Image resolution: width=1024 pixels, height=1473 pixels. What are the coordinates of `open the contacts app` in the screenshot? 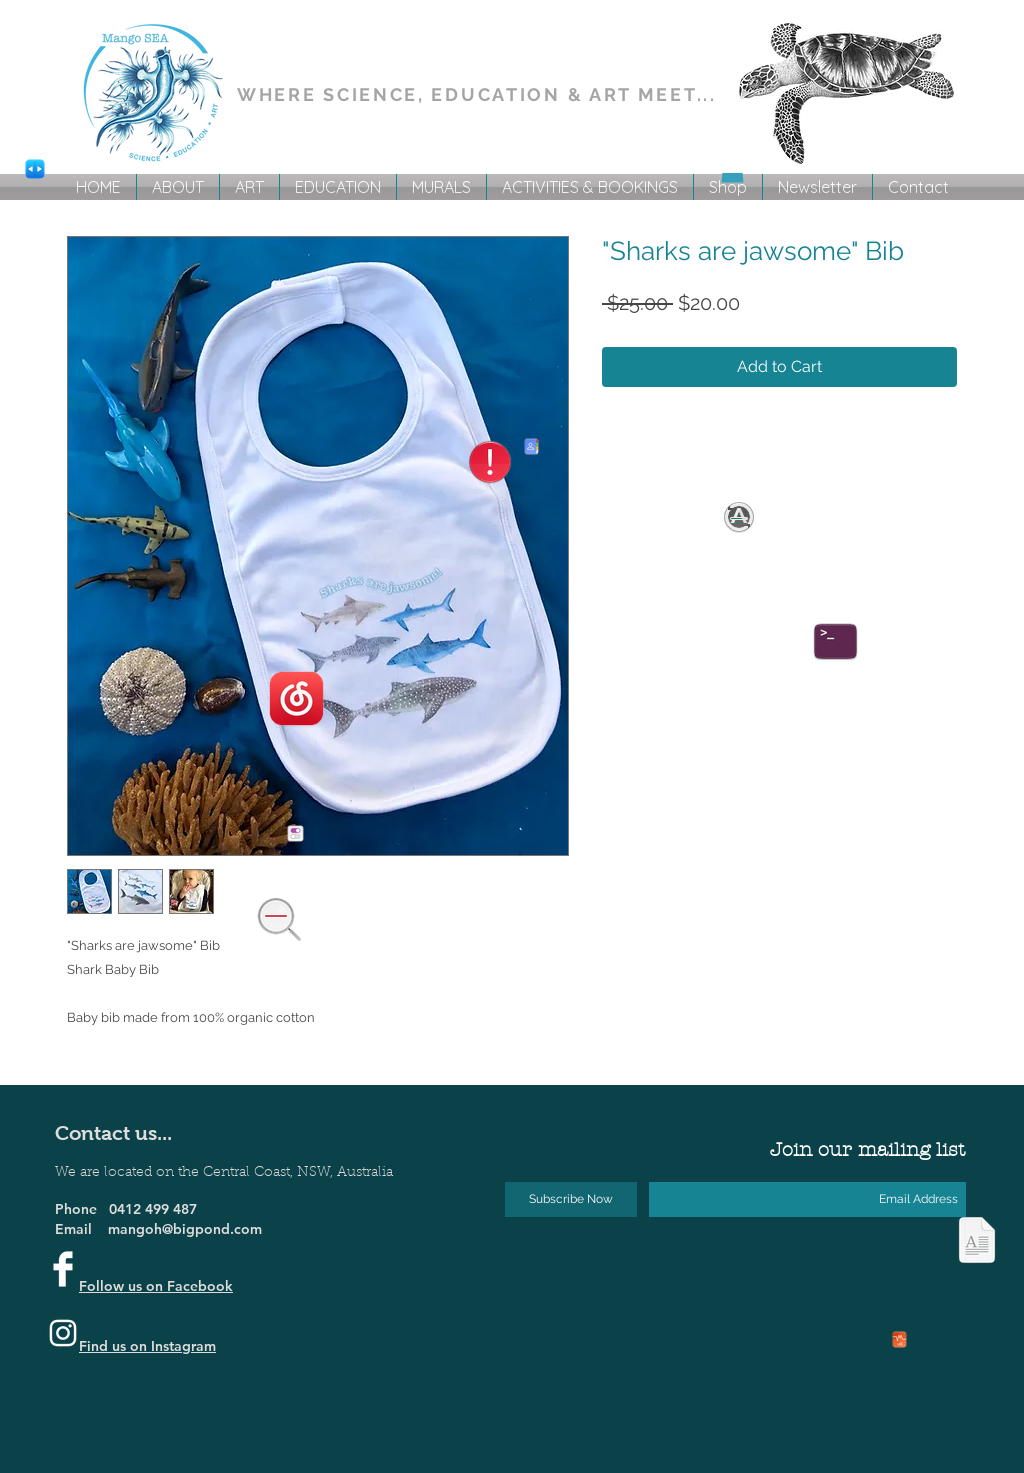 It's located at (531, 446).